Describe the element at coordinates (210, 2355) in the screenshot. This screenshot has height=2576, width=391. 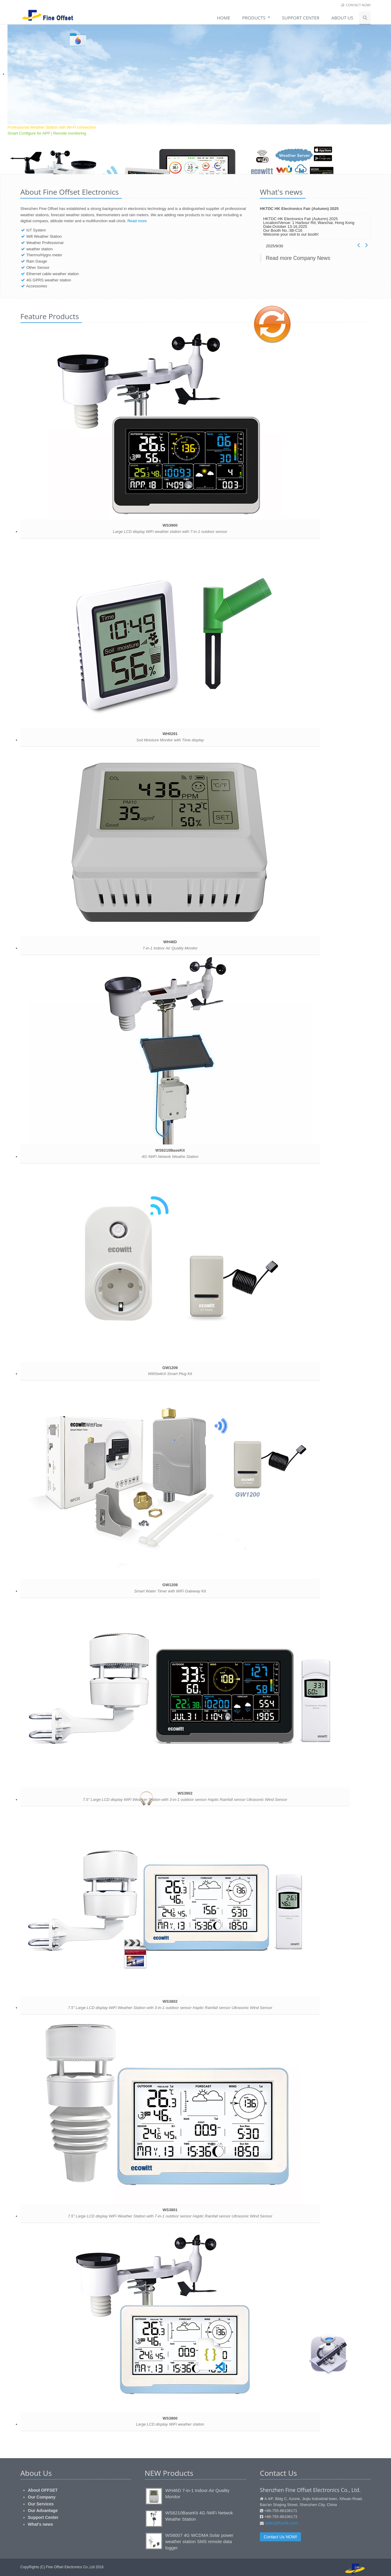
I see `open or edit a JSON file in Visual Studio Code` at that location.